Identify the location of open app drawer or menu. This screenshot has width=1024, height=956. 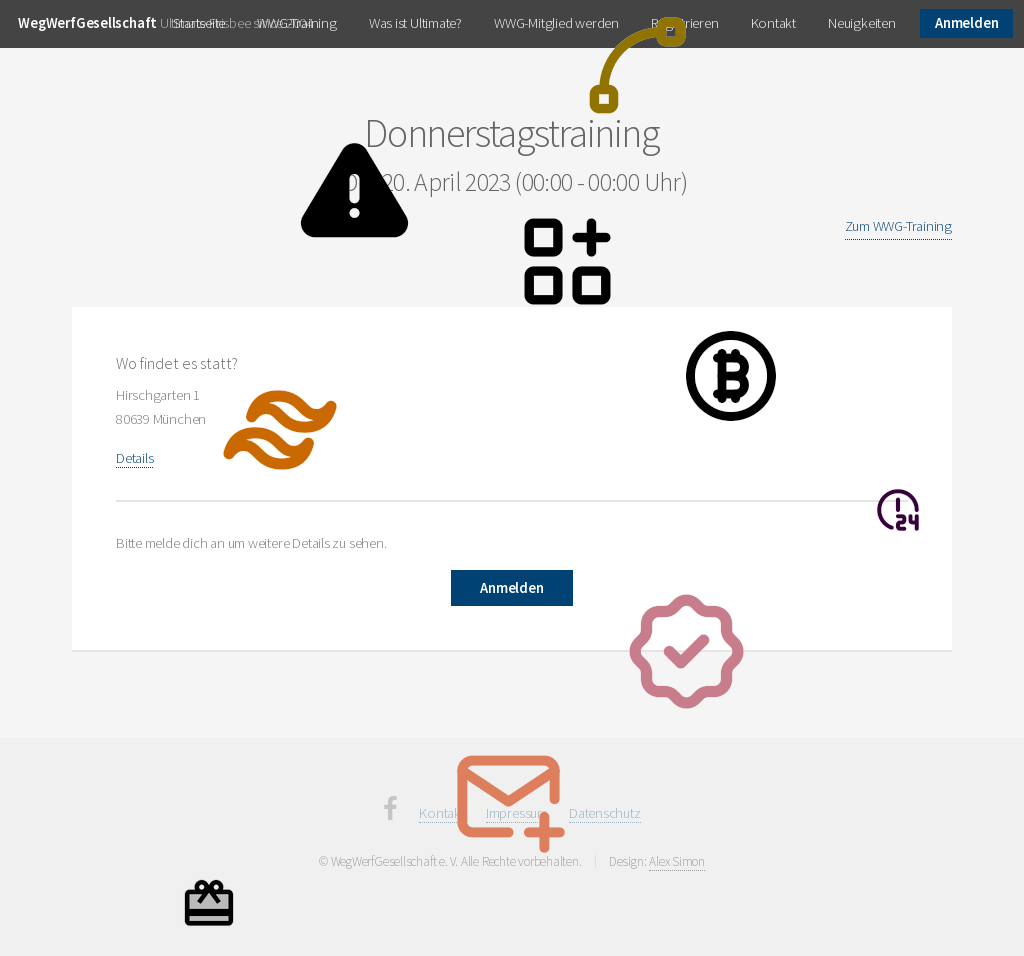
(567, 261).